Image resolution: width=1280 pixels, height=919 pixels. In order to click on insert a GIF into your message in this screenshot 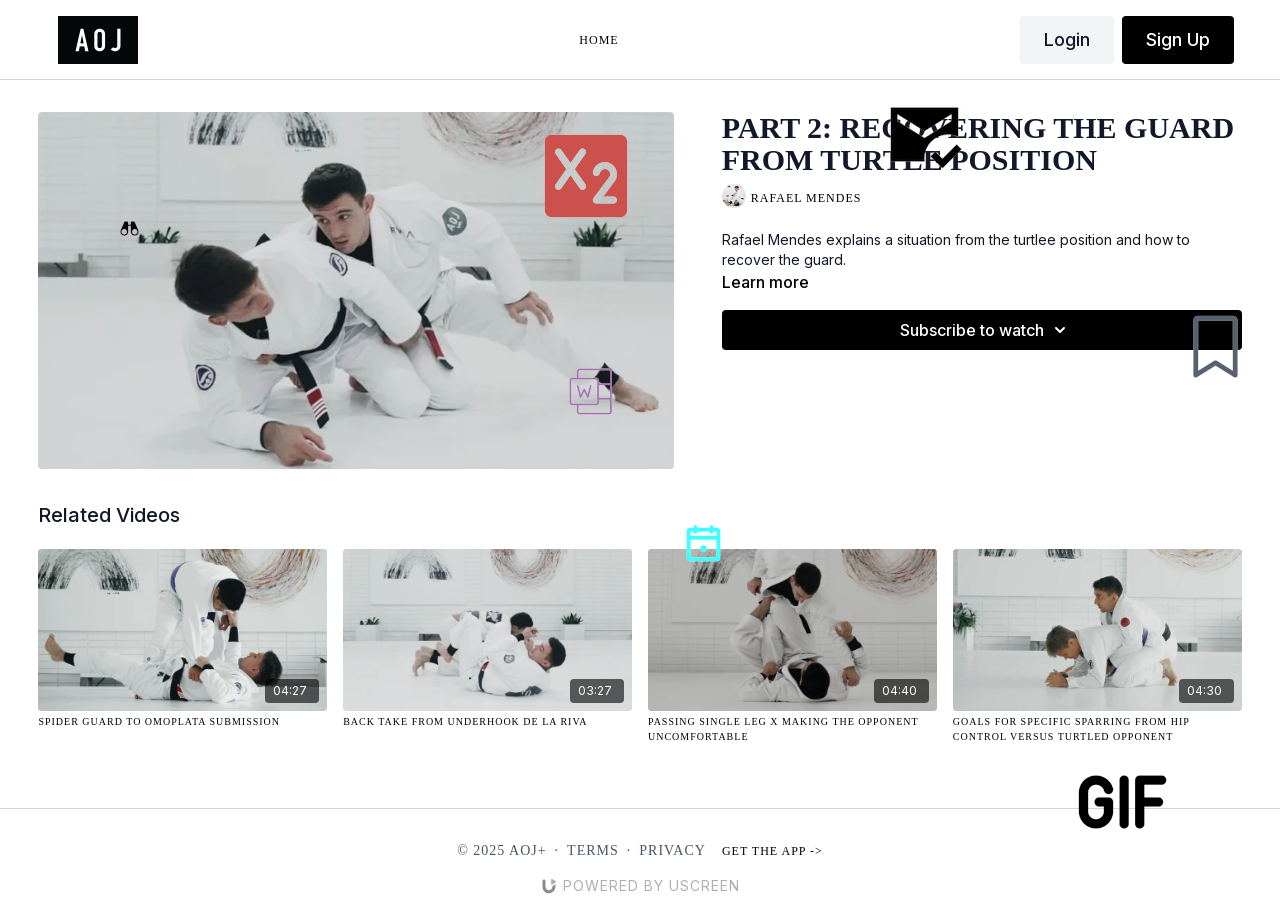, I will do `click(1121, 802)`.